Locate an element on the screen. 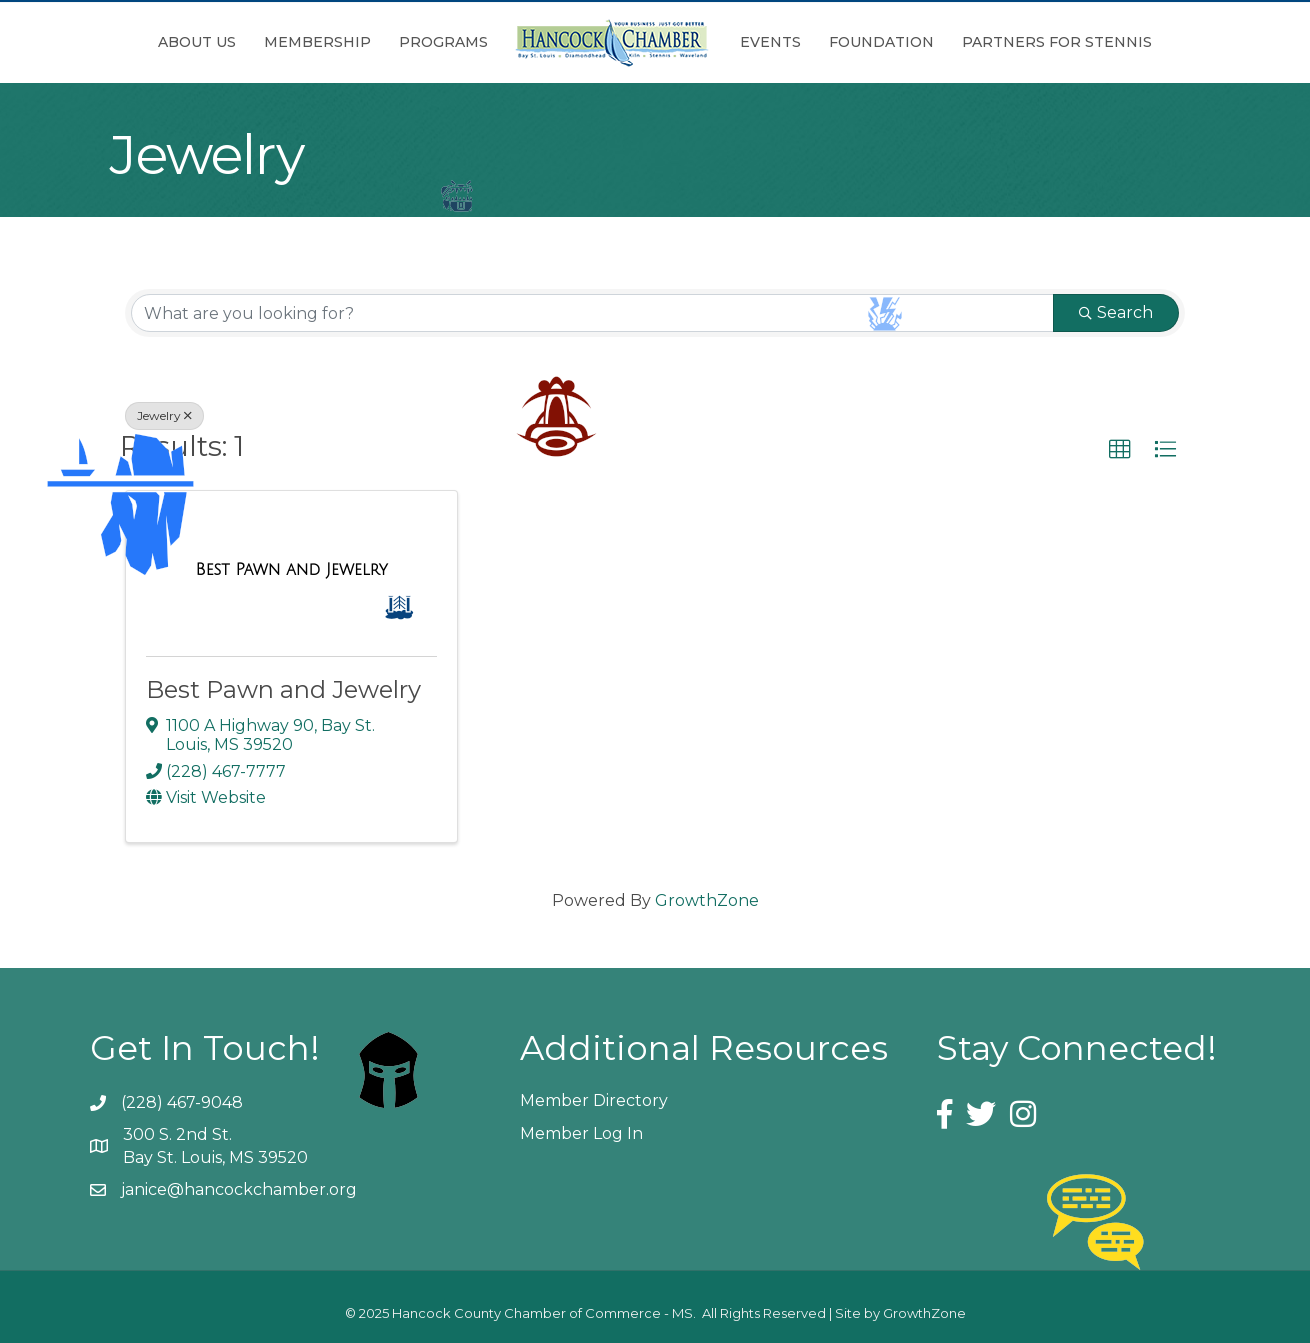 The height and width of the screenshot is (1343, 1310). access afterlife or celestial realm in game is located at coordinates (399, 607).